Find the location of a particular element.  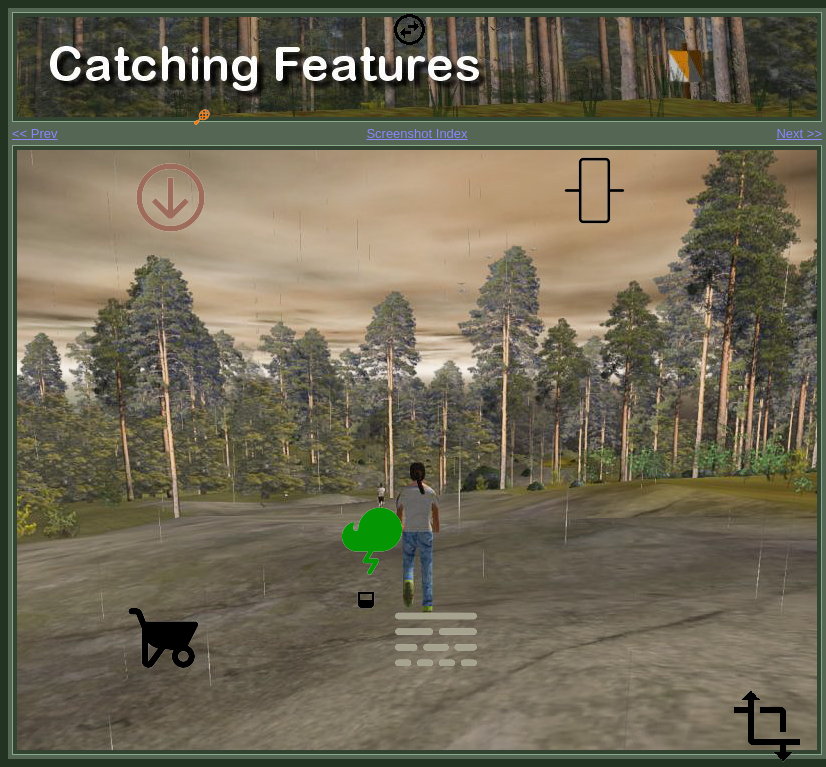

apply a gradient effect to selected element is located at coordinates (436, 641).